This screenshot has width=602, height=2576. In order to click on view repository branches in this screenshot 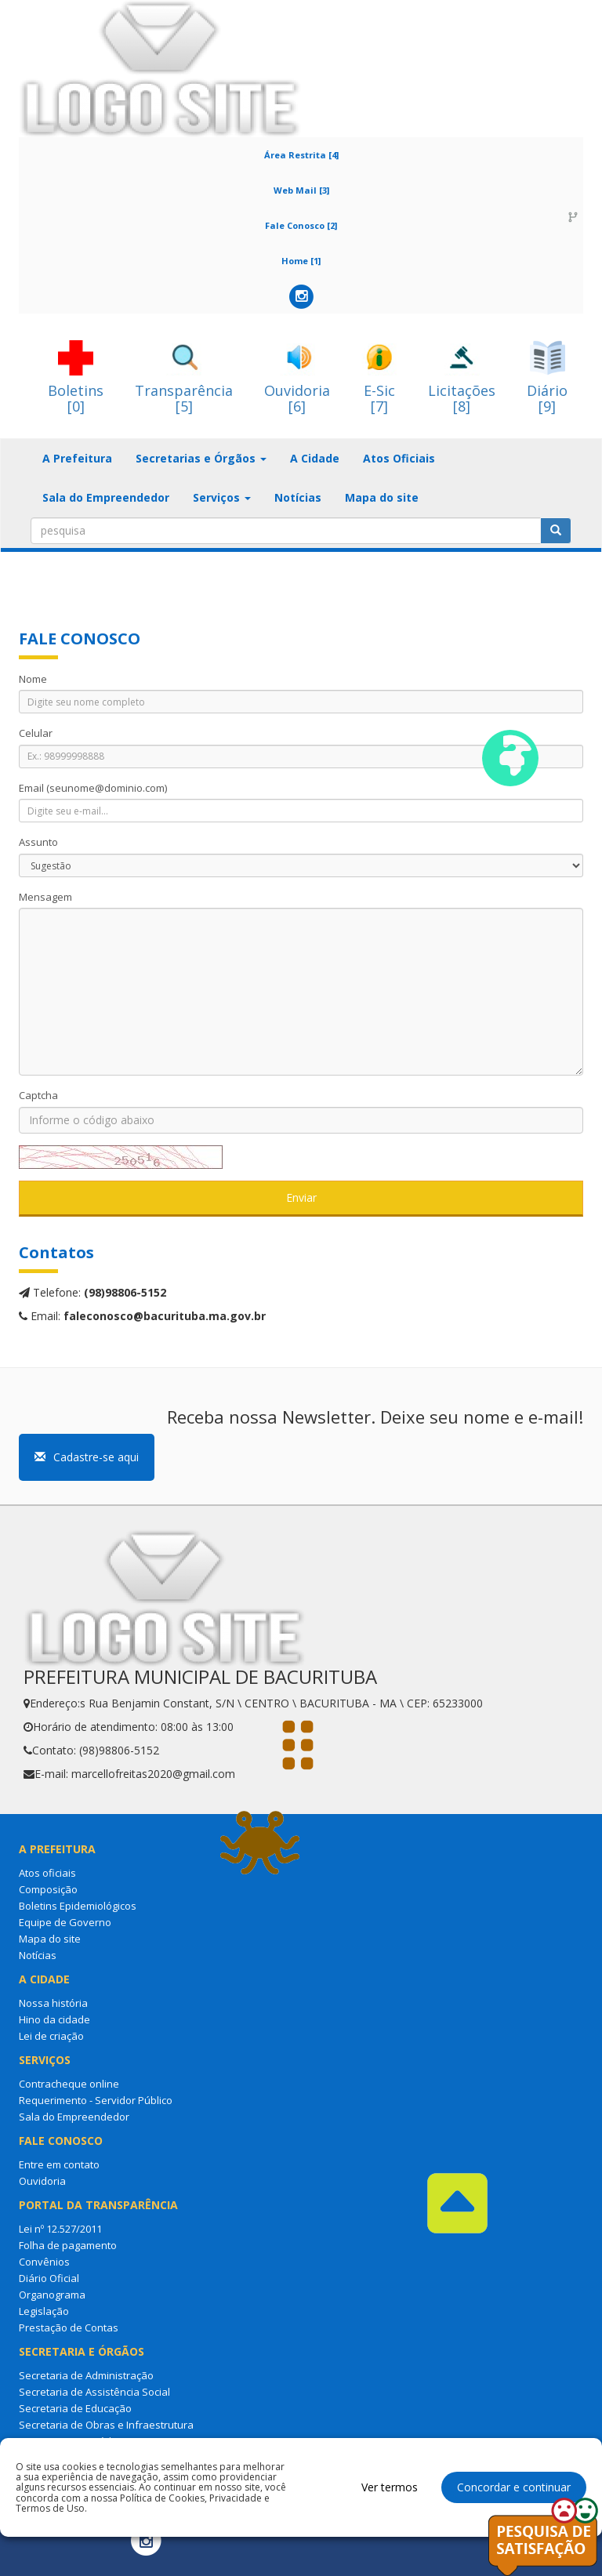, I will do `click(573, 217)`.